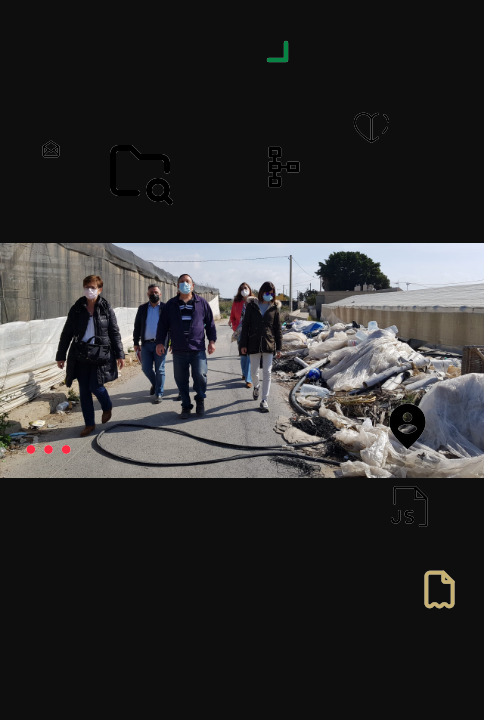 Image resolution: width=484 pixels, height=720 pixels. I want to click on search within a folder, so click(140, 172).